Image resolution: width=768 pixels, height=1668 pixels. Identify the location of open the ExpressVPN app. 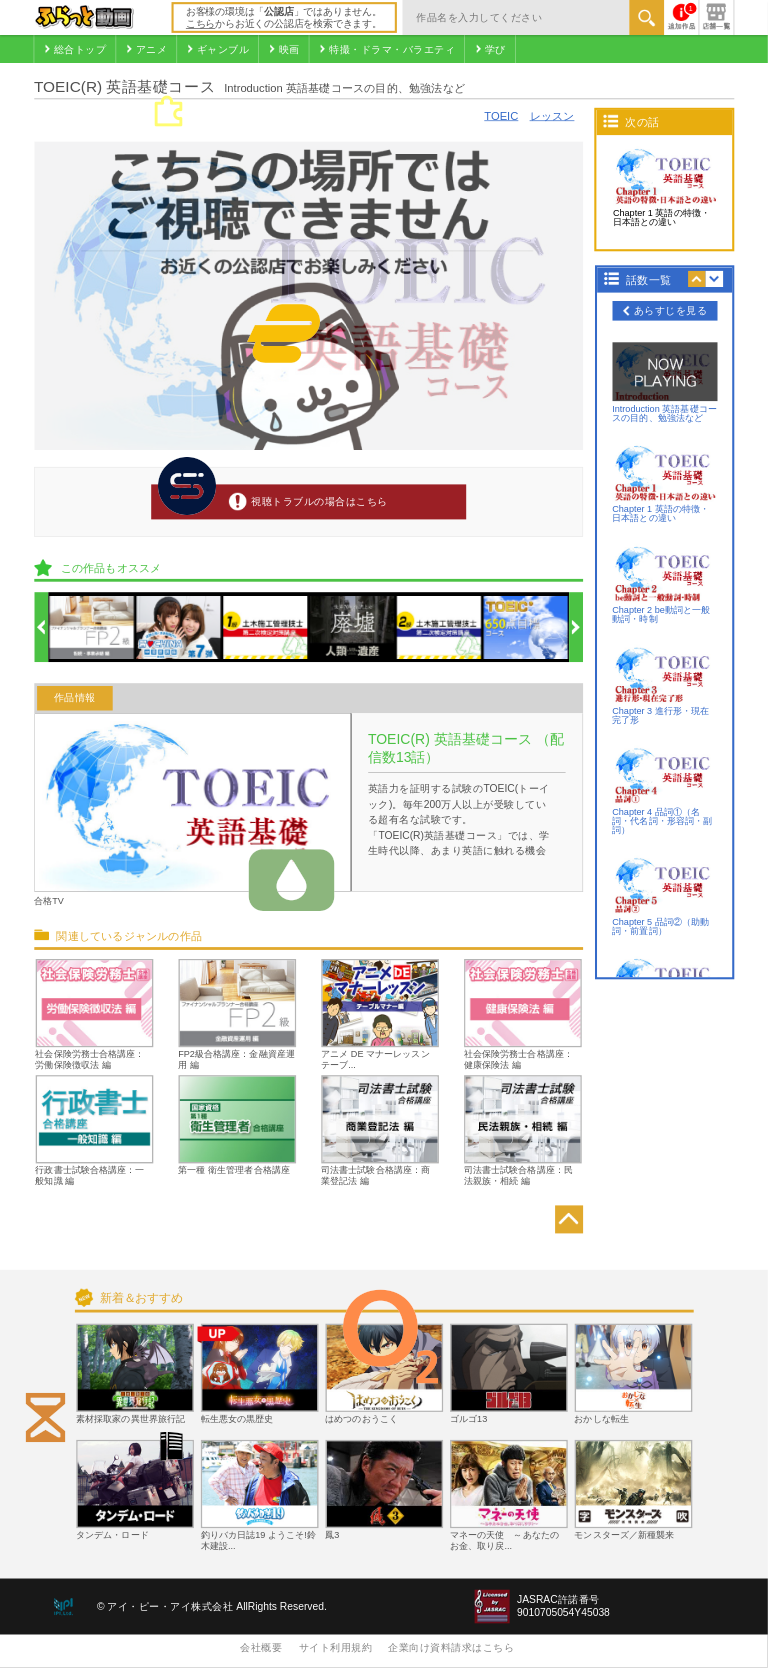
(283, 333).